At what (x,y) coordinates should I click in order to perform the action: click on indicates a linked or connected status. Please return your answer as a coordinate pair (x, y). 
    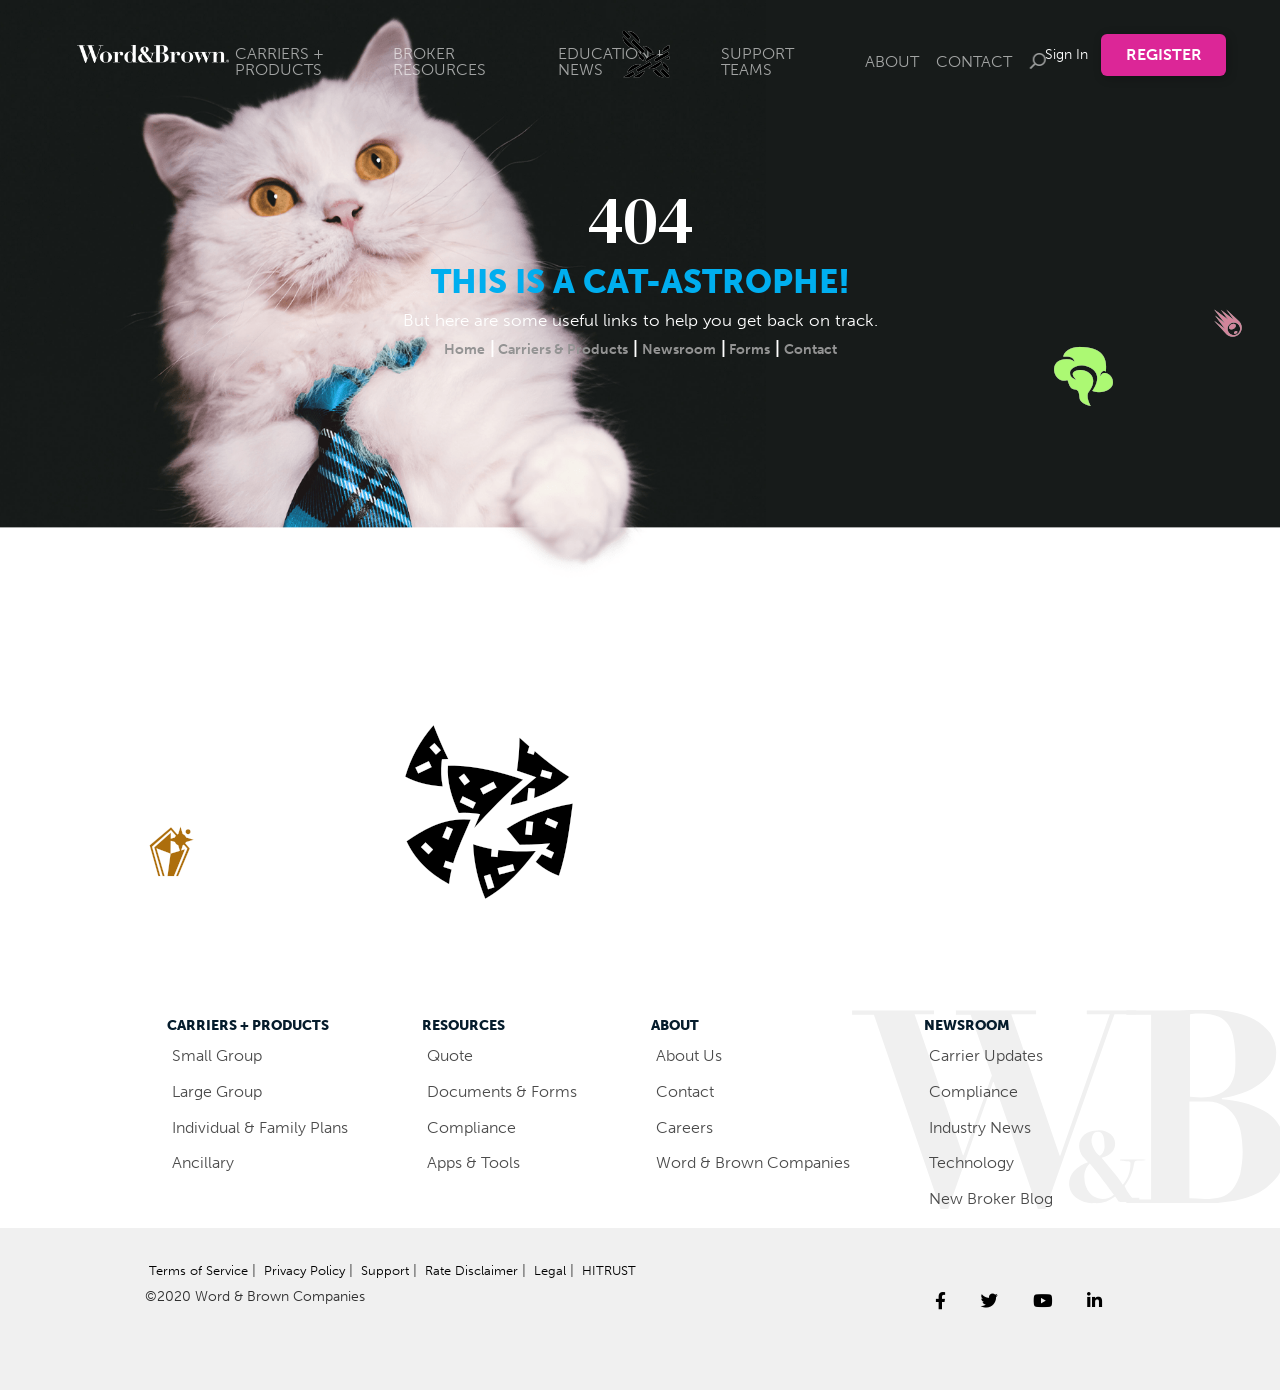
    Looking at the image, I should click on (646, 54).